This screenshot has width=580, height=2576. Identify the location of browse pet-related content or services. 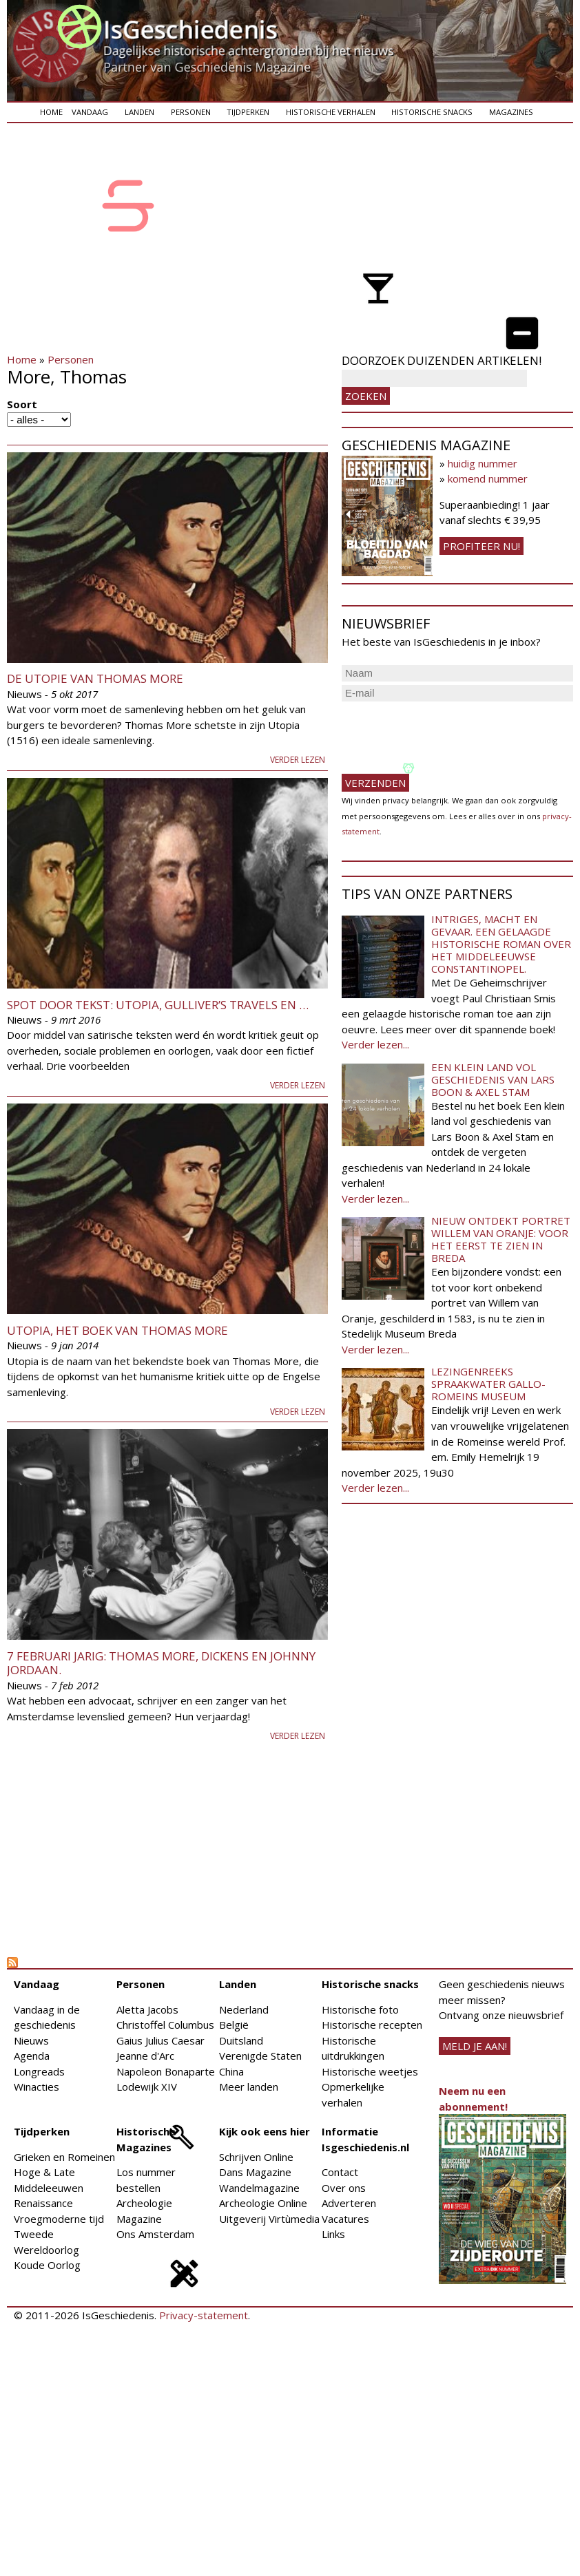
(408, 768).